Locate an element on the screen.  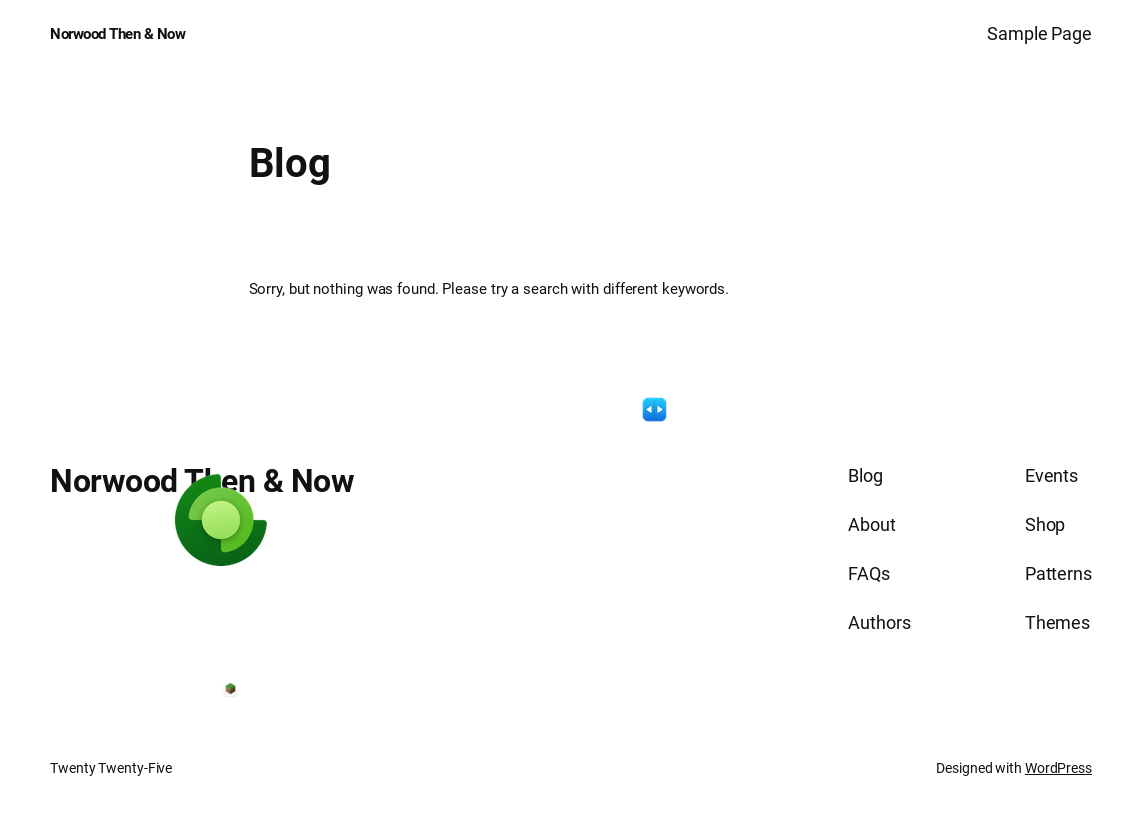
xfce panel separator settings is located at coordinates (654, 409).